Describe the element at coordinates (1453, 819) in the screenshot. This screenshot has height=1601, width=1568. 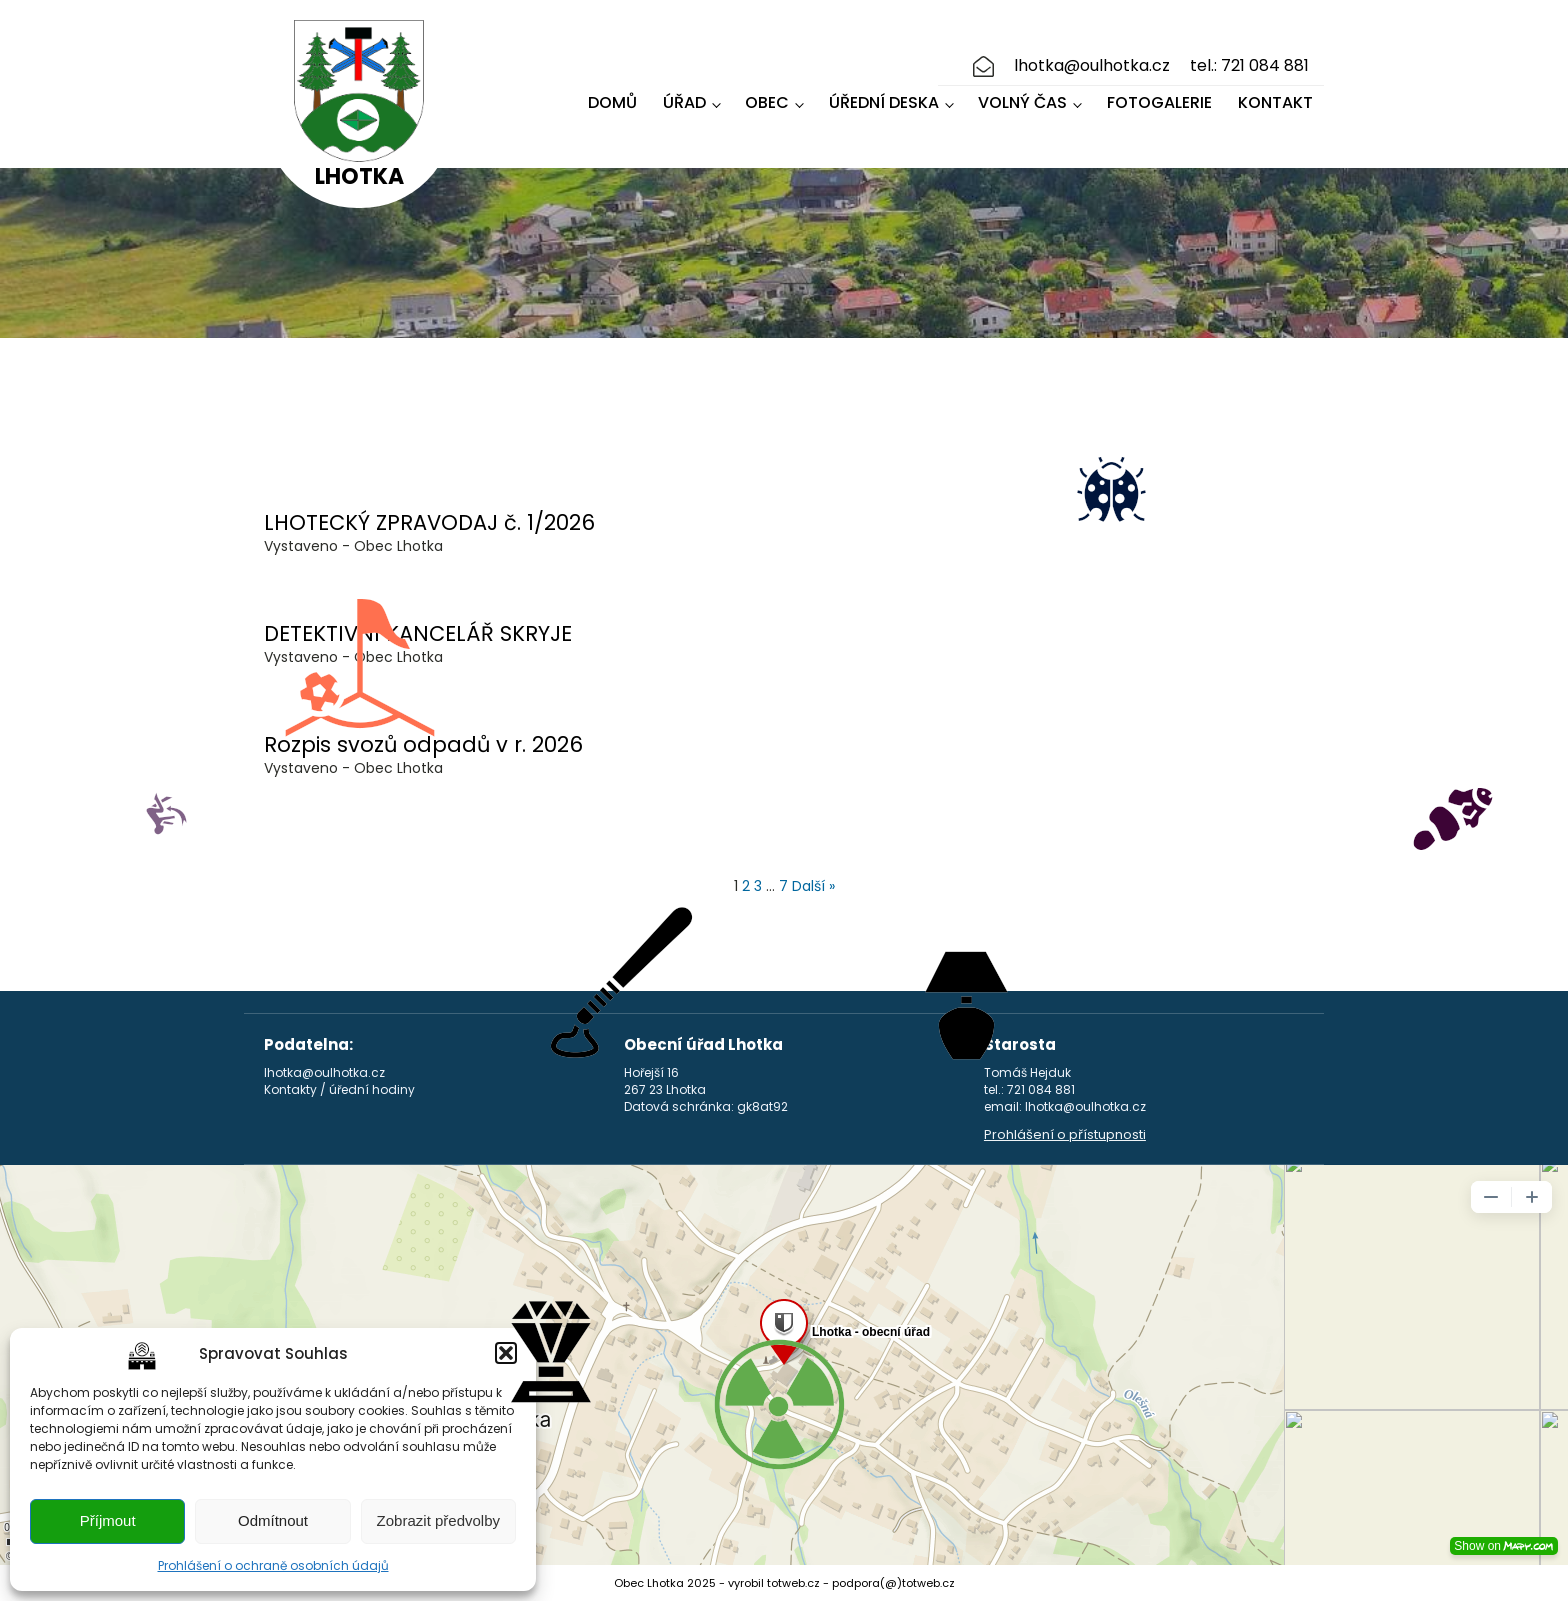
I see `indicates aquarium or marine life category` at that location.